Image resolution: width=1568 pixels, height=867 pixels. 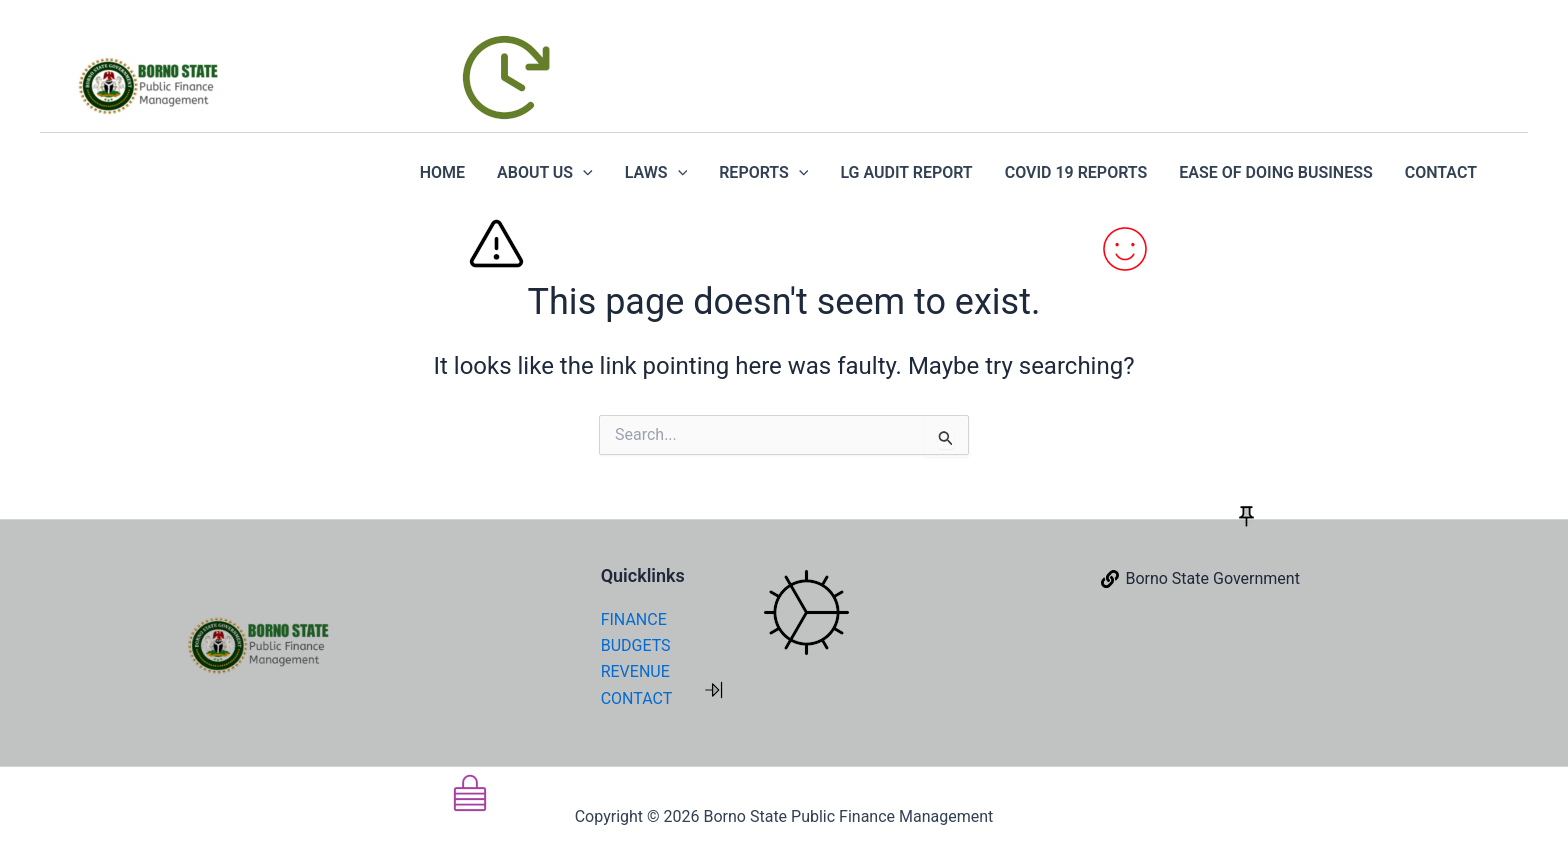 I want to click on indicates a secure or encrypted connection, so click(x=470, y=795).